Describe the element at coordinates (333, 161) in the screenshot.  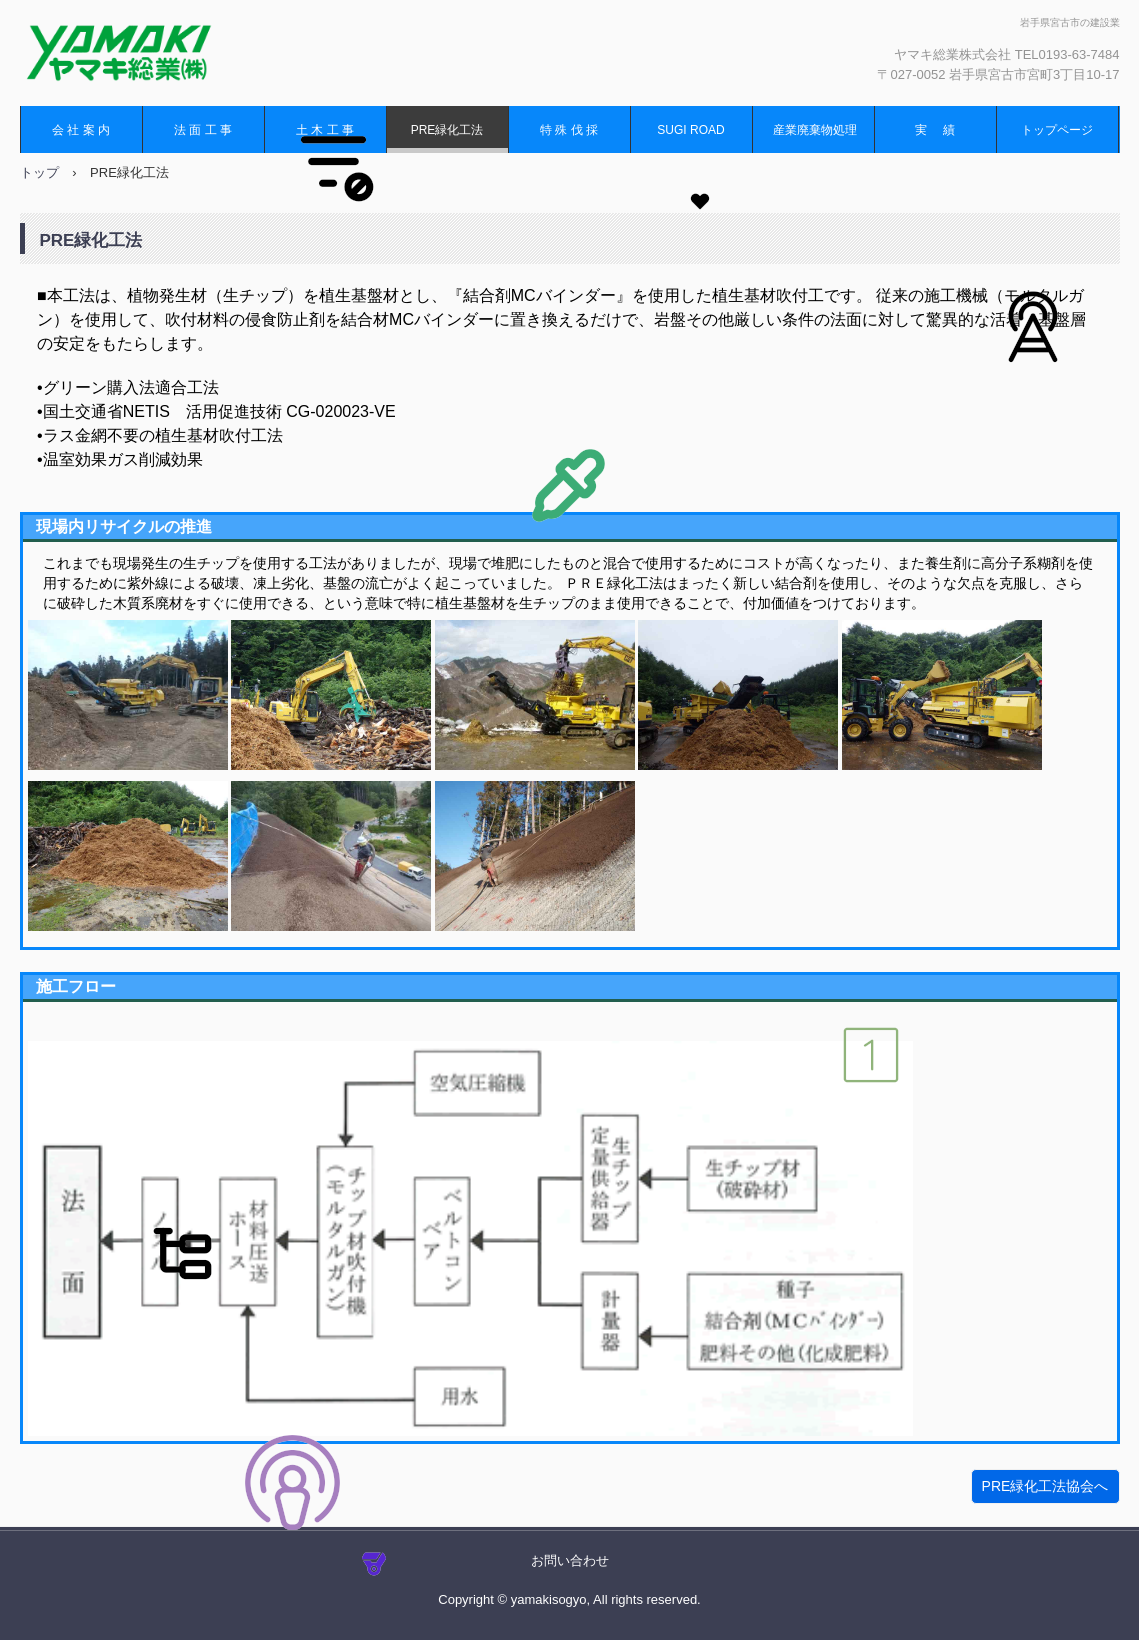
I see `clear or cancel active filters` at that location.